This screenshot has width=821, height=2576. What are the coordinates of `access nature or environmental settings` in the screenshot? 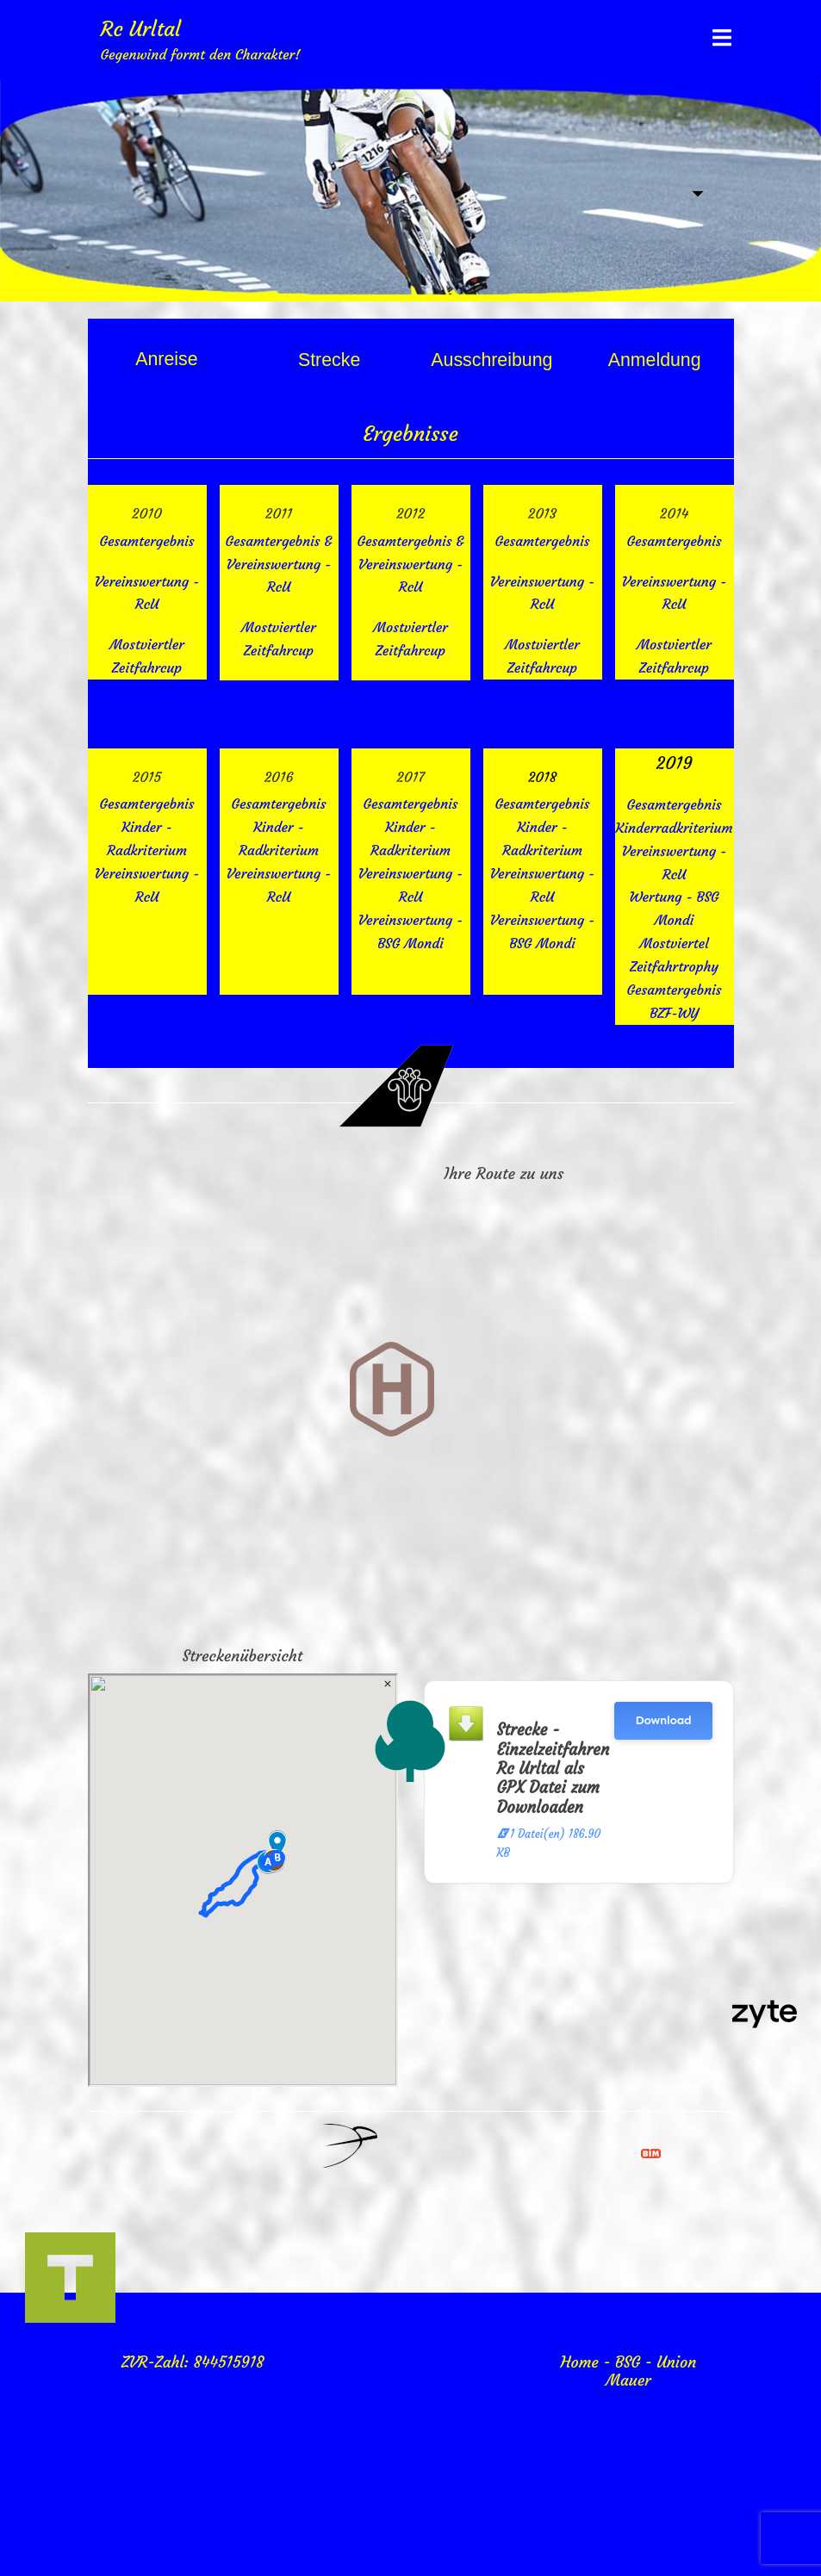 It's located at (410, 1743).